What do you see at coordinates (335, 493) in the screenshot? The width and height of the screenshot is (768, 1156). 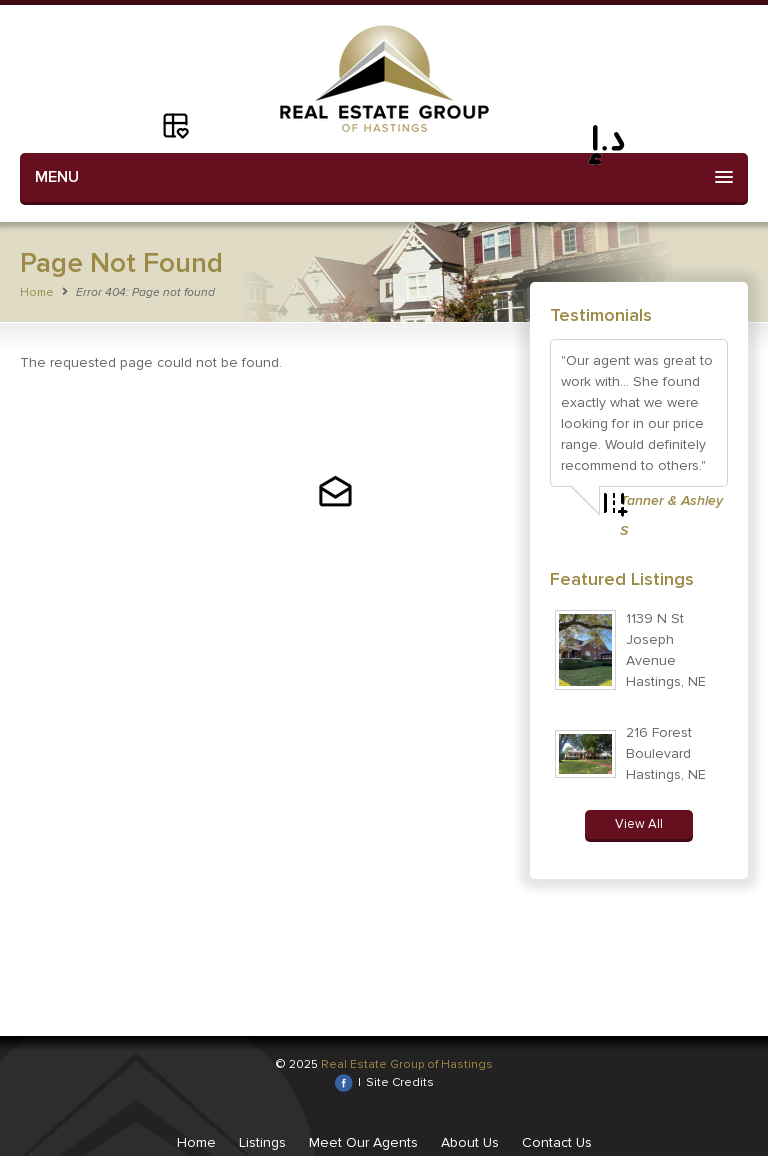 I see `view draft messages` at bounding box center [335, 493].